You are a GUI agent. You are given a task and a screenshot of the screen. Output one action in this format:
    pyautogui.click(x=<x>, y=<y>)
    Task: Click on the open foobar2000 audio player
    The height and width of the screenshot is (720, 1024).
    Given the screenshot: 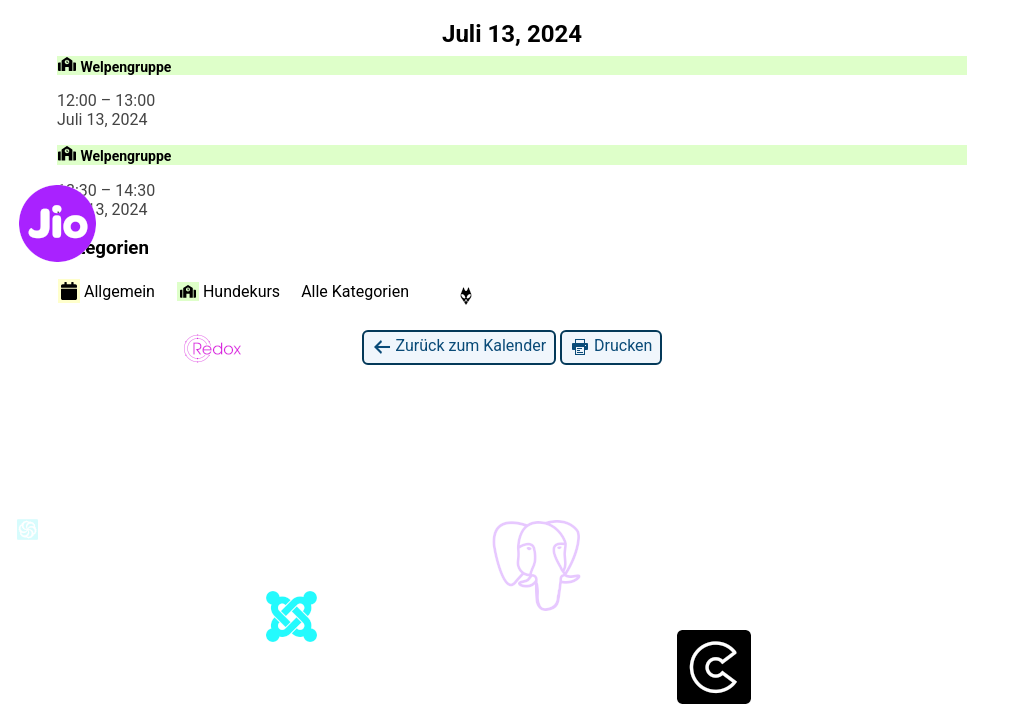 What is the action you would take?
    pyautogui.click(x=466, y=296)
    